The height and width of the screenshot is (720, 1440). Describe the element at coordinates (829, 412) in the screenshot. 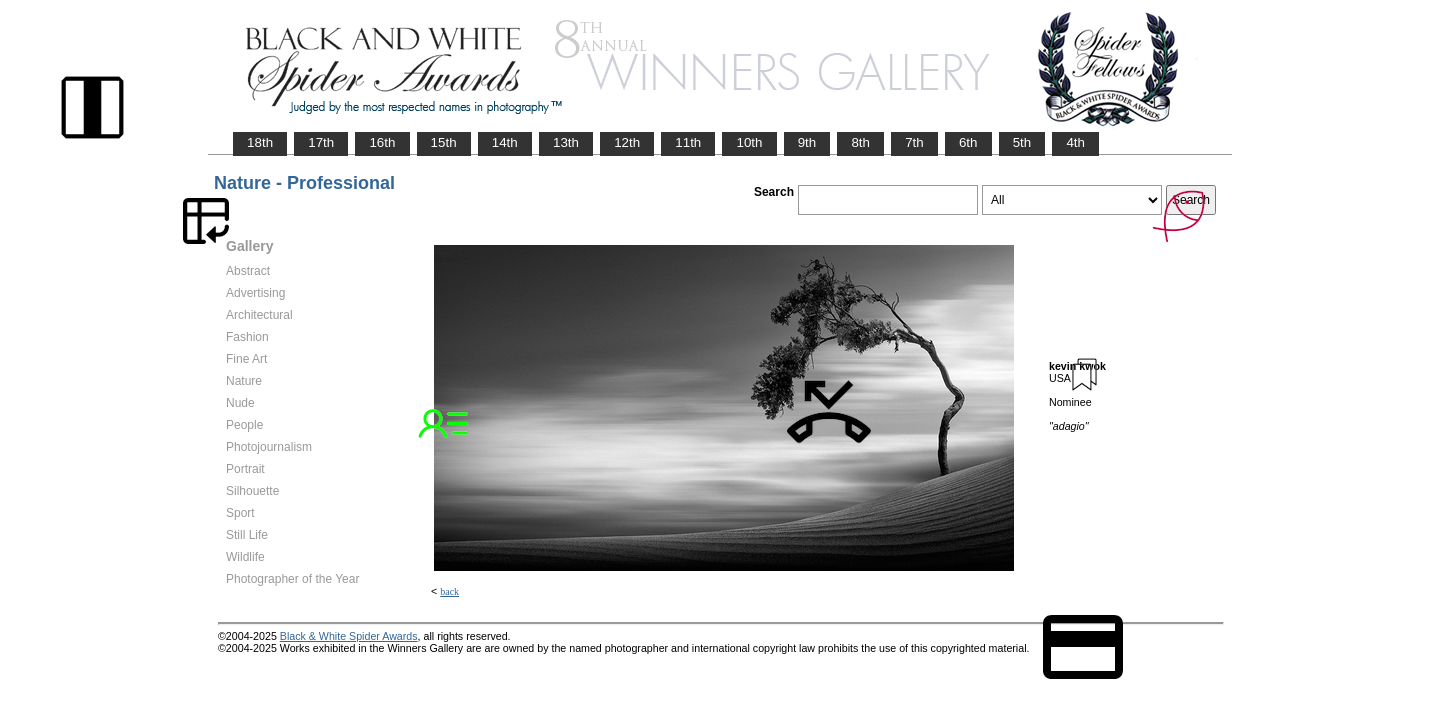

I see `indicates a missed phone call` at that location.